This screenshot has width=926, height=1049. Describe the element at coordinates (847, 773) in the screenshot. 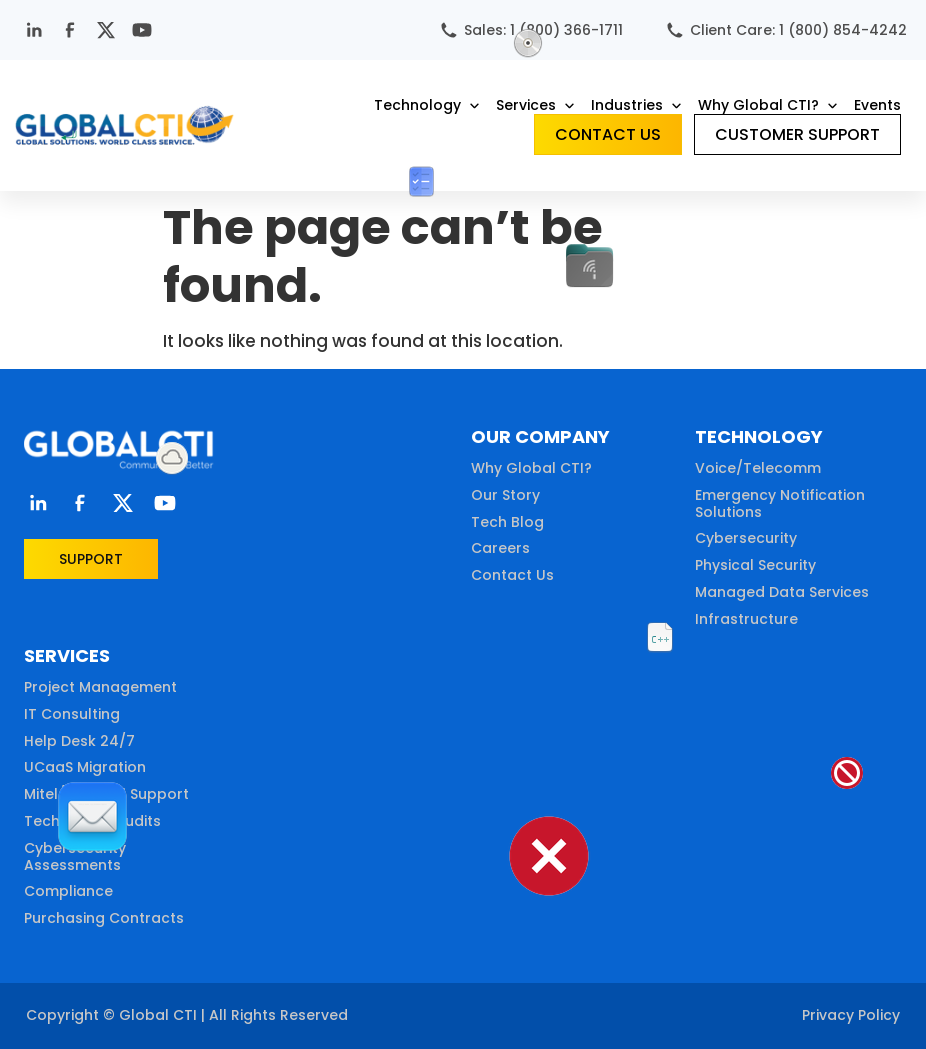

I see `delete or remove selected item` at that location.